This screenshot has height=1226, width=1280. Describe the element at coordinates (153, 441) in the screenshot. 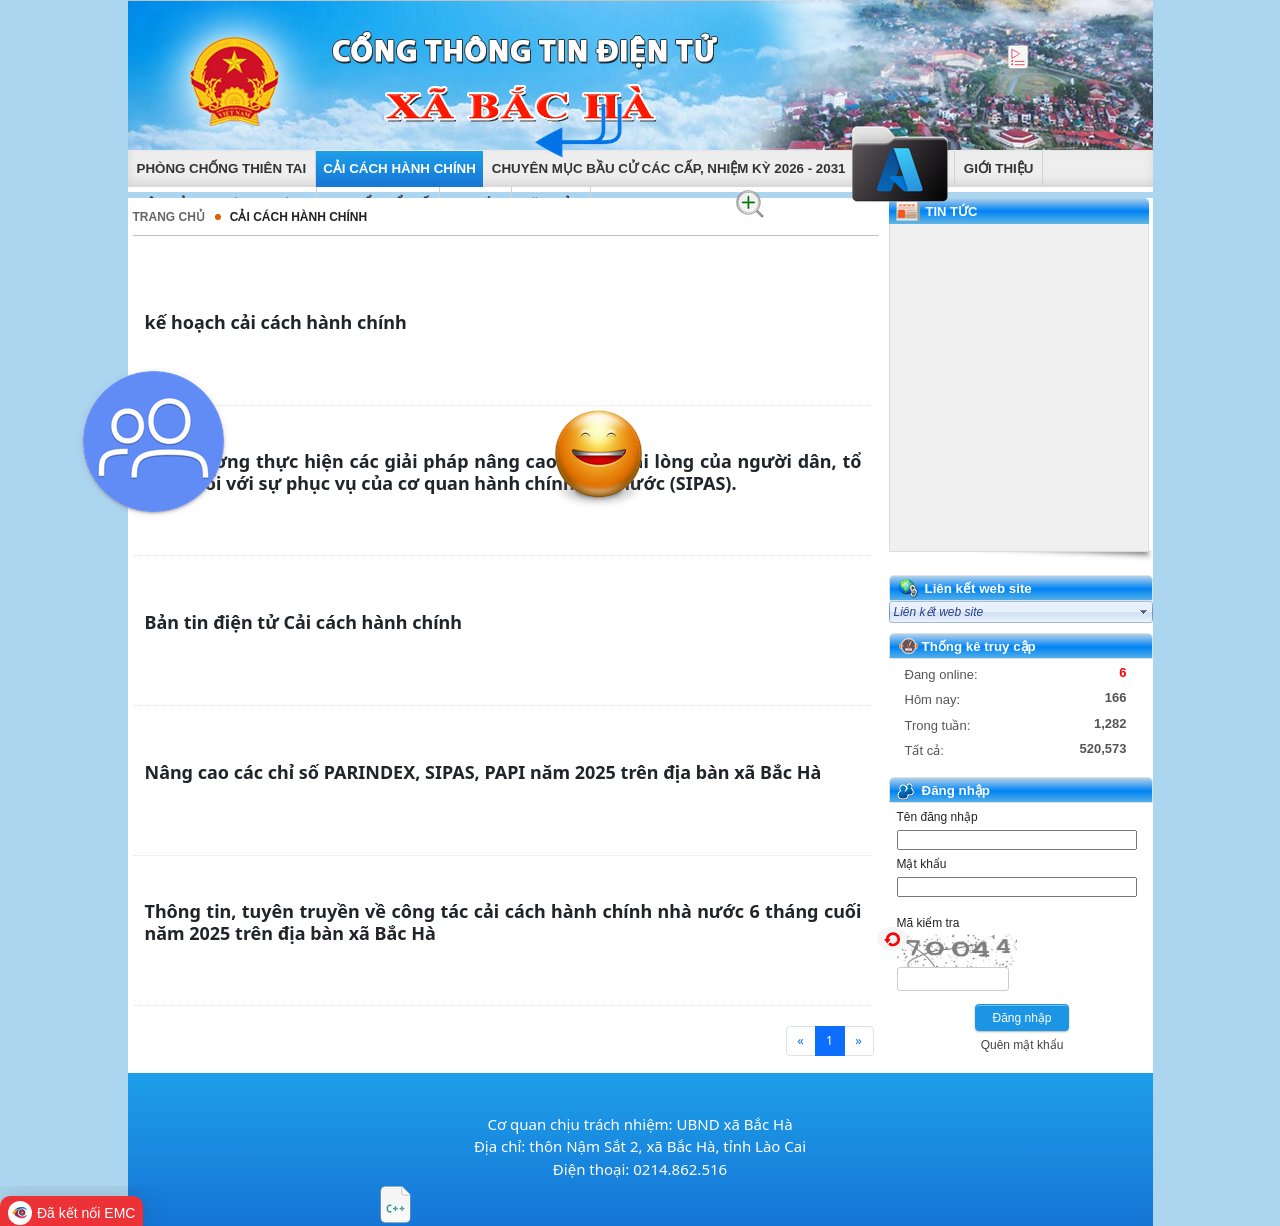

I see `access user account and personal settings` at that location.